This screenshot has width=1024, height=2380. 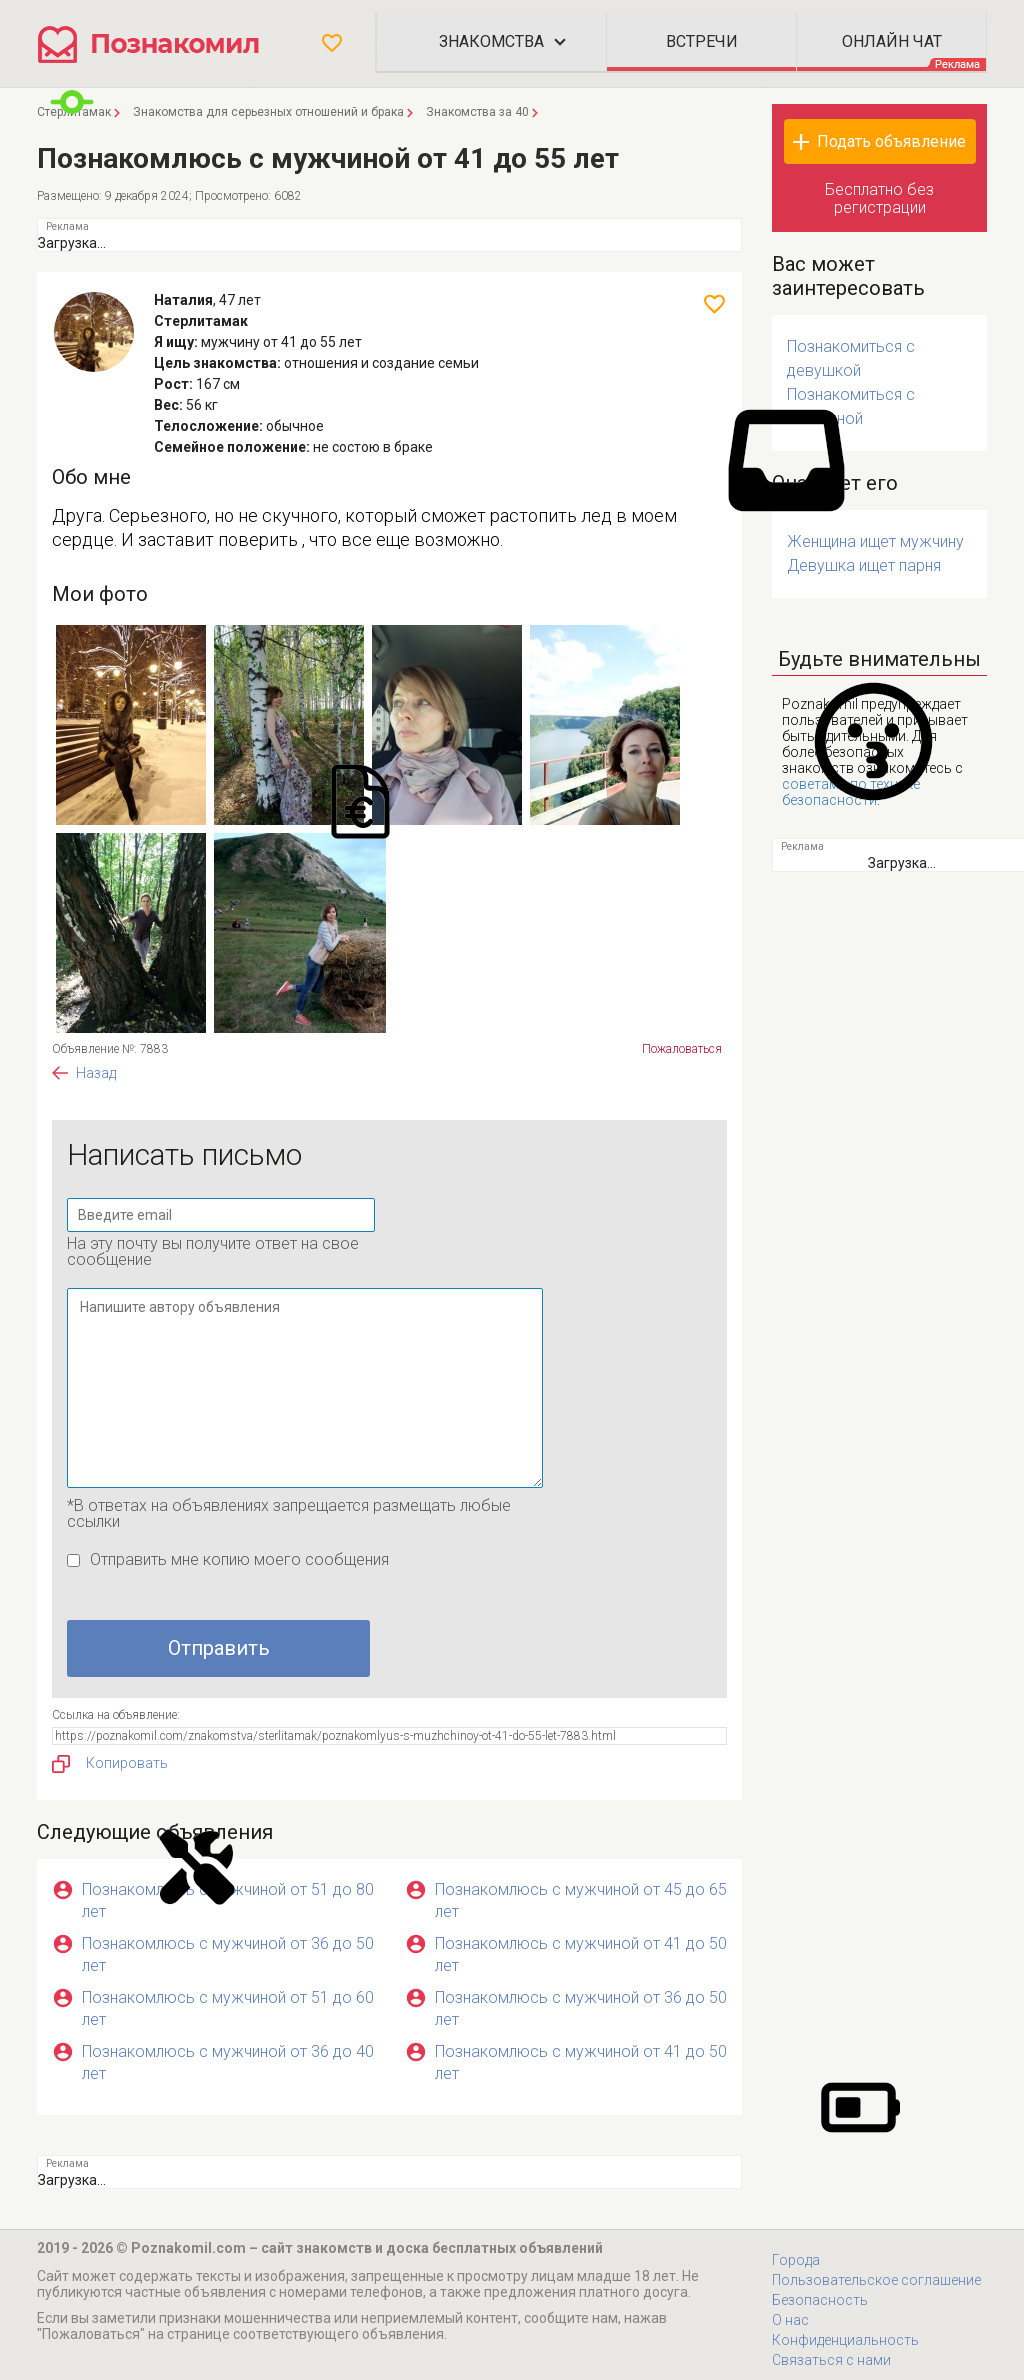 What do you see at coordinates (858, 2107) in the screenshot?
I see `indicates battery at 50% charge` at bounding box center [858, 2107].